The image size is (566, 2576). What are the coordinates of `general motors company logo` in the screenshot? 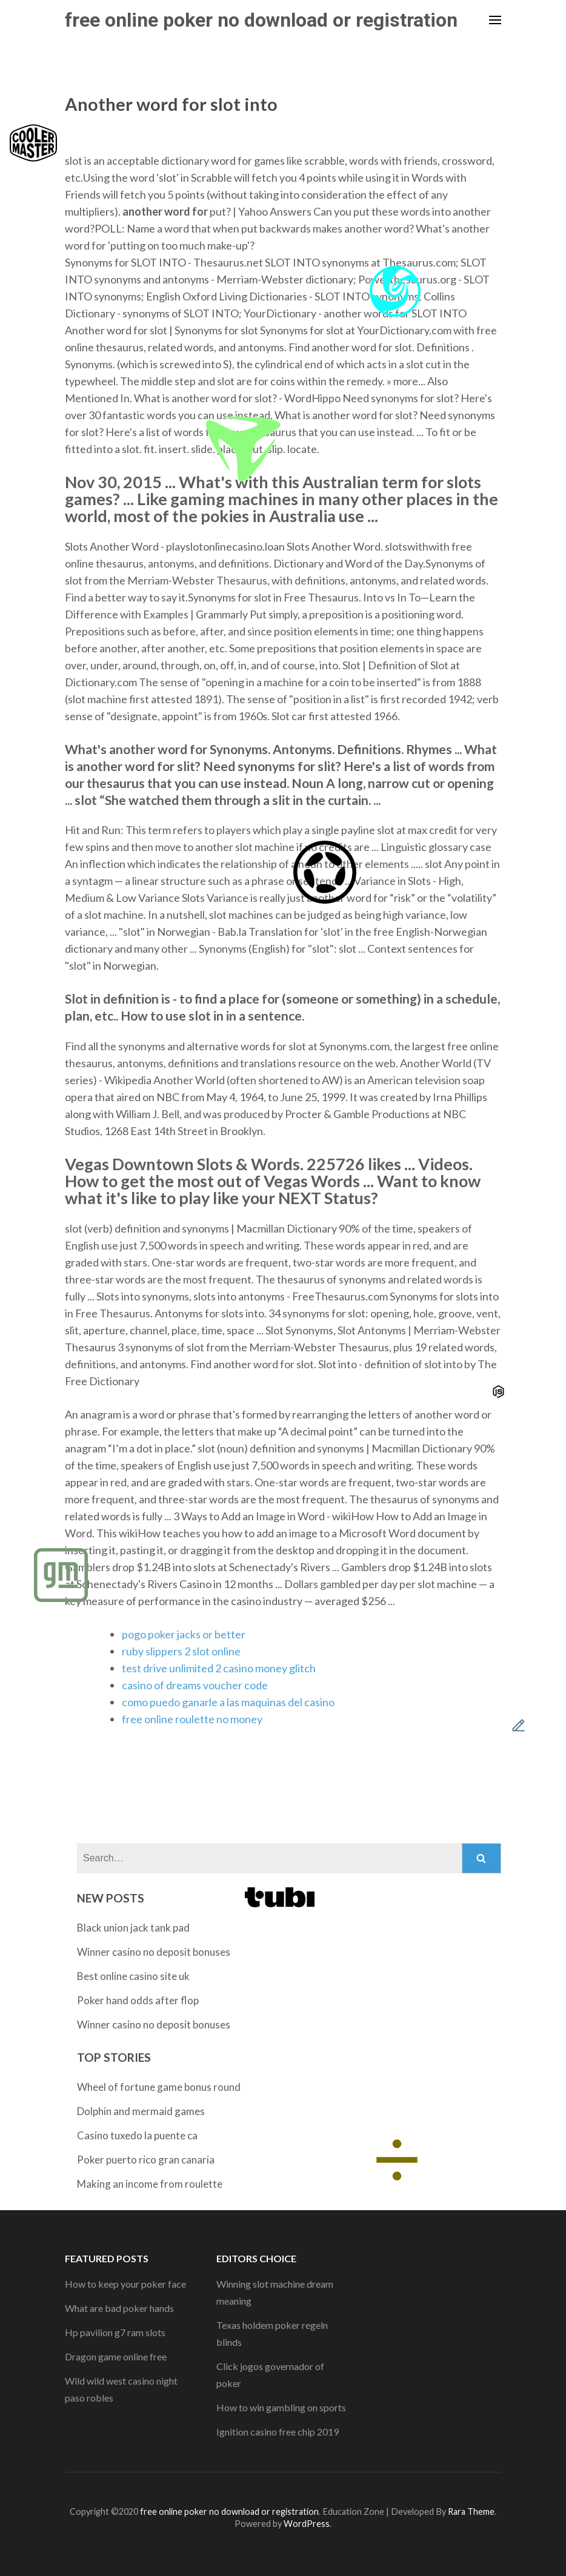 It's located at (61, 1575).